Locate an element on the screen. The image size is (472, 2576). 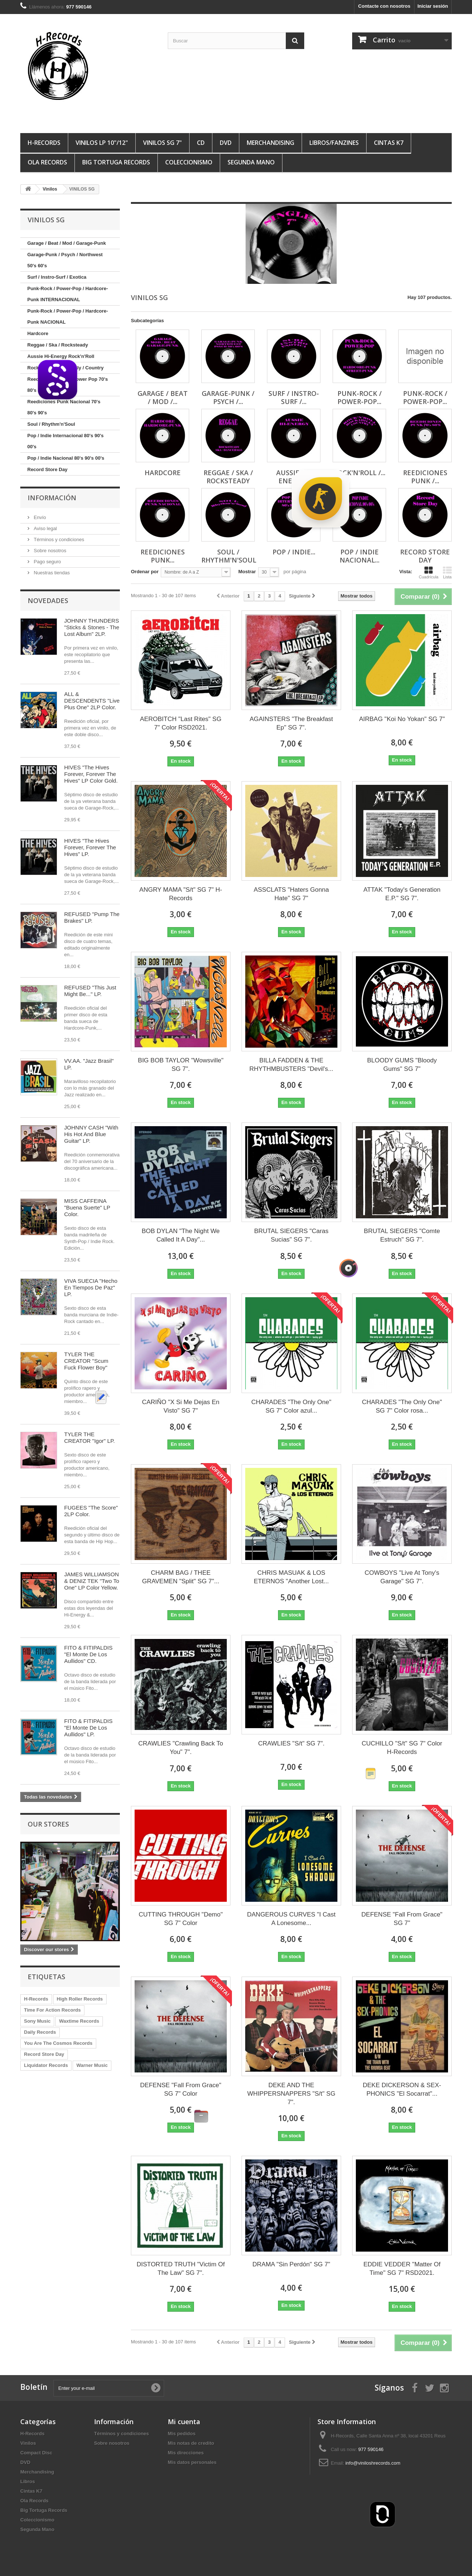
launch counter-strike is located at coordinates (320, 499).